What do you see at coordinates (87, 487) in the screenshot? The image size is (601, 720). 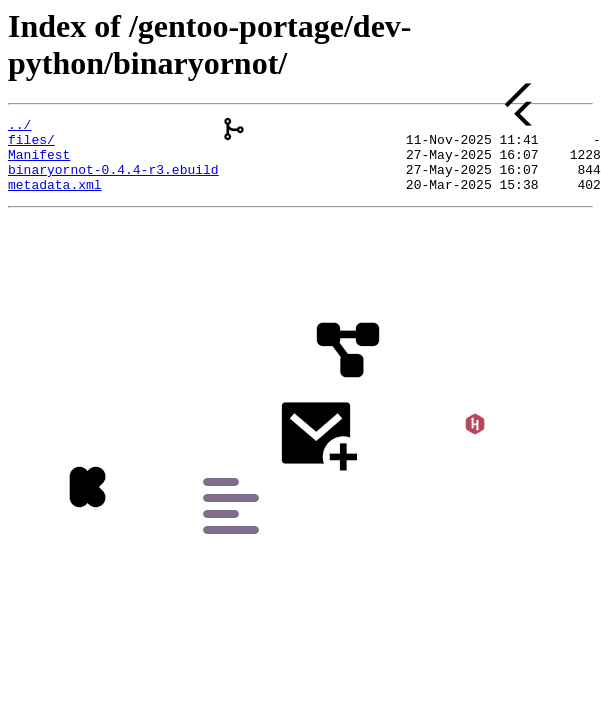 I see `link to Kickstarter profile or campaign` at bounding box center [87, 487].